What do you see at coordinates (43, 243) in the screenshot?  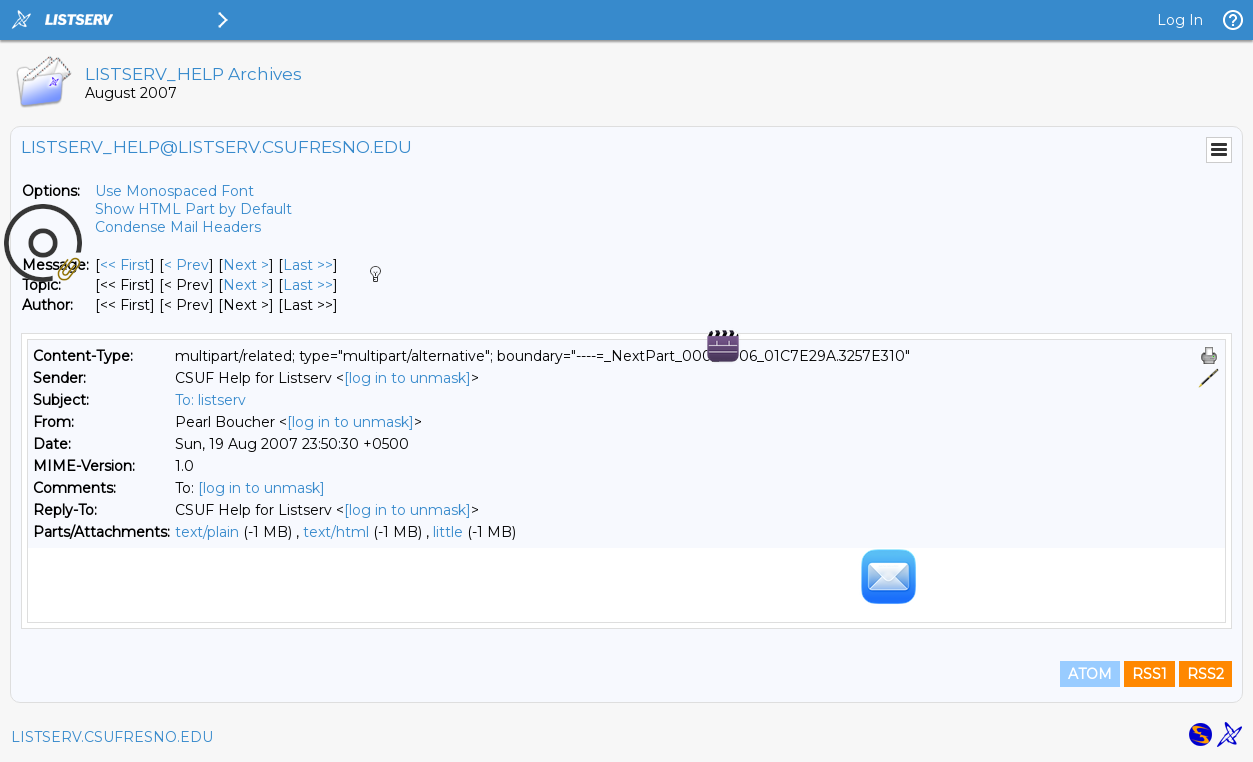 I see `attach data from optical disc` at bounding box center [43, 243].